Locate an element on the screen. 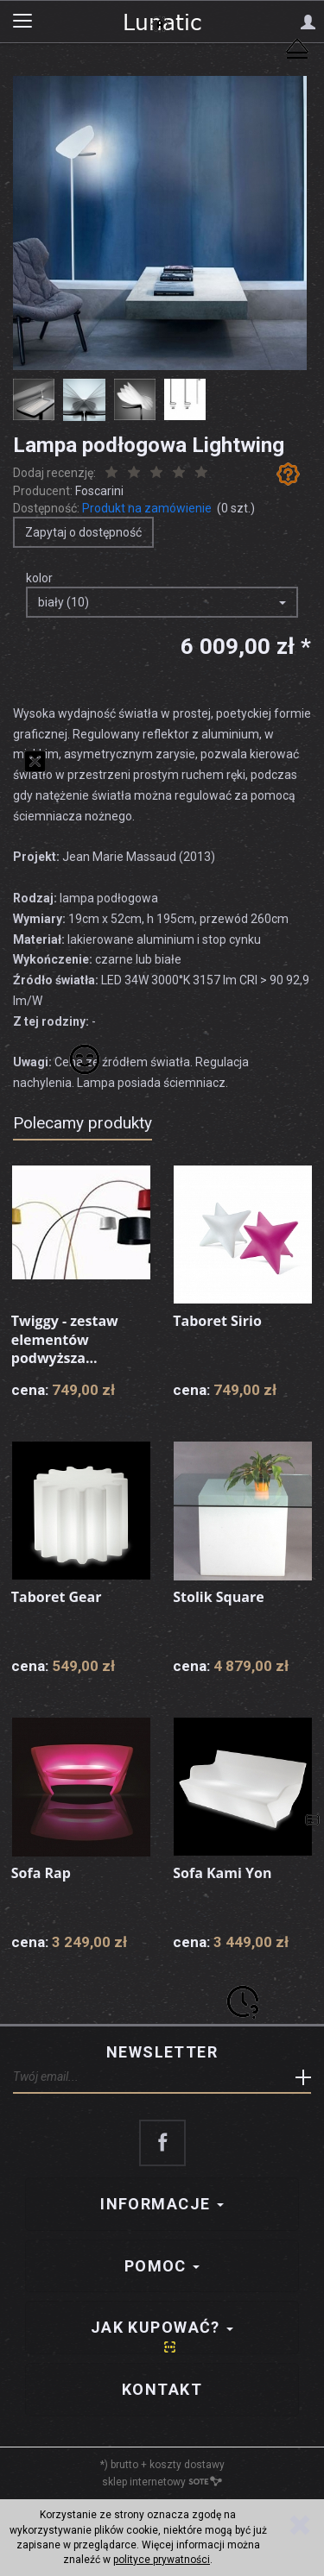 The height and width of the screenshot is (2576, 324). access help or FAQ section is located at coordinates (288, 474).